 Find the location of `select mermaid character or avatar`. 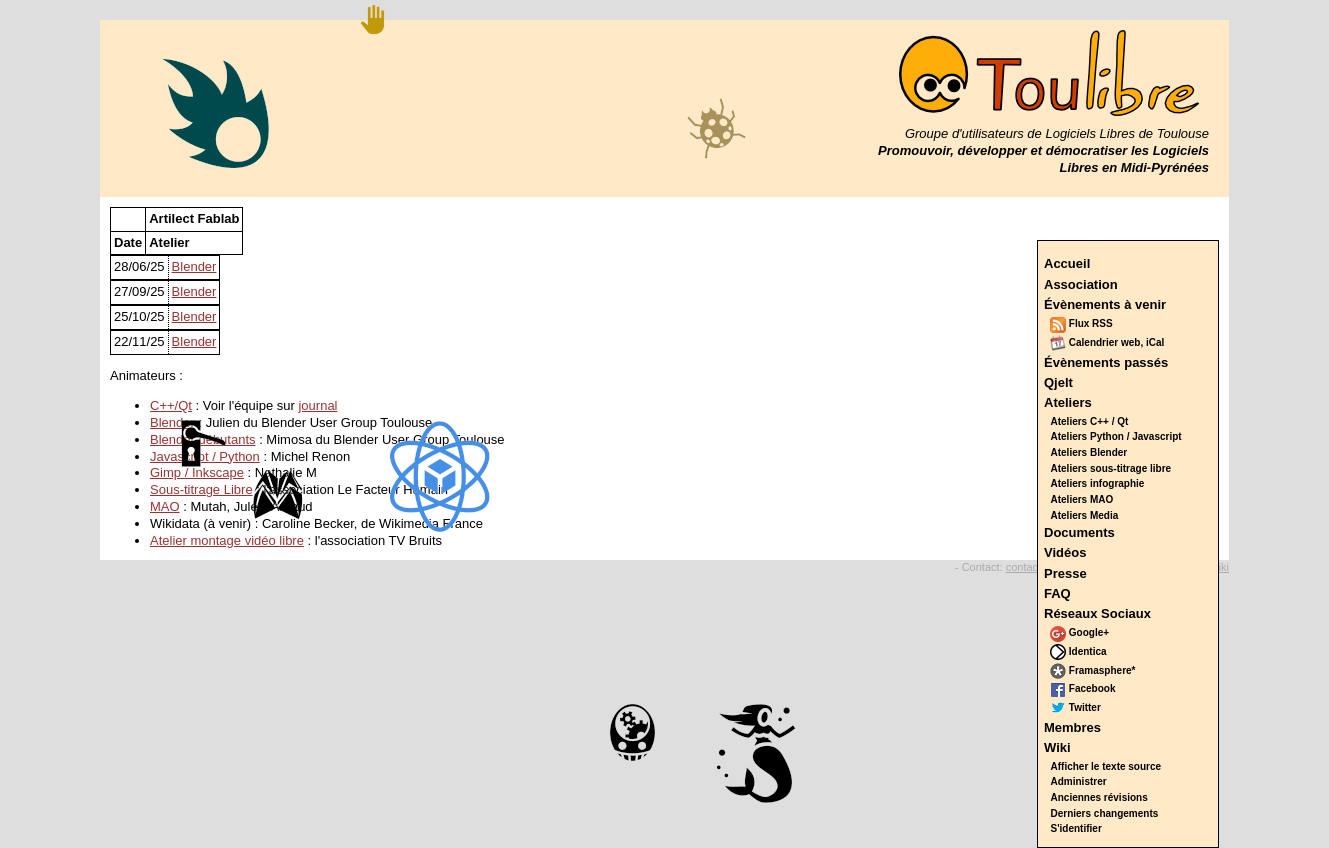

select mermaid character or avatar is located at coordinates (760, 753).